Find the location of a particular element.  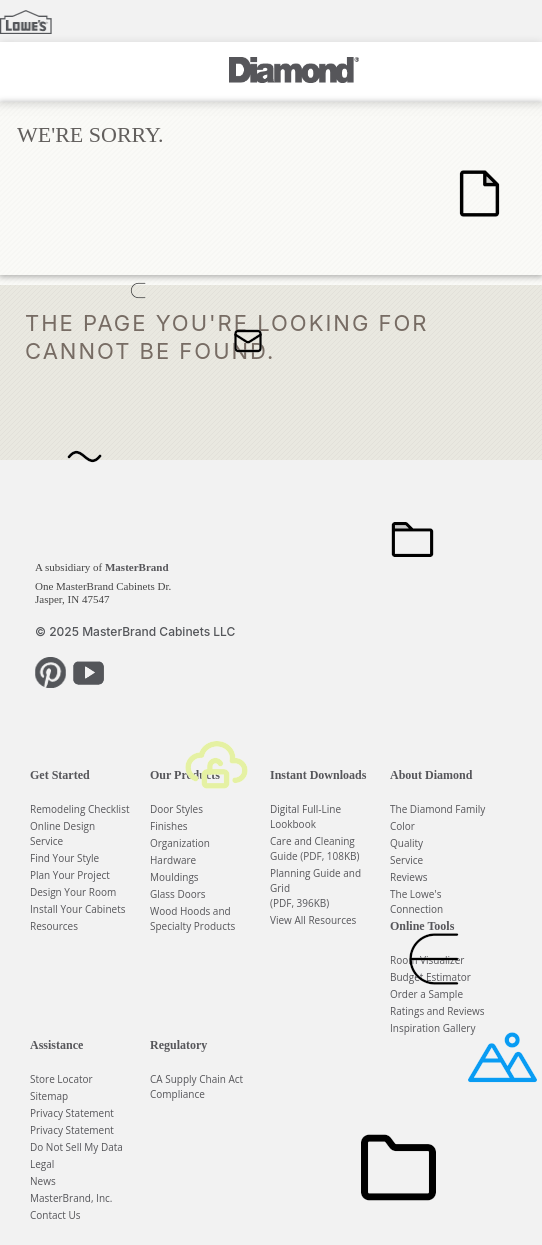

cloud storage with unlocked security is located at coordinates (215, 763).